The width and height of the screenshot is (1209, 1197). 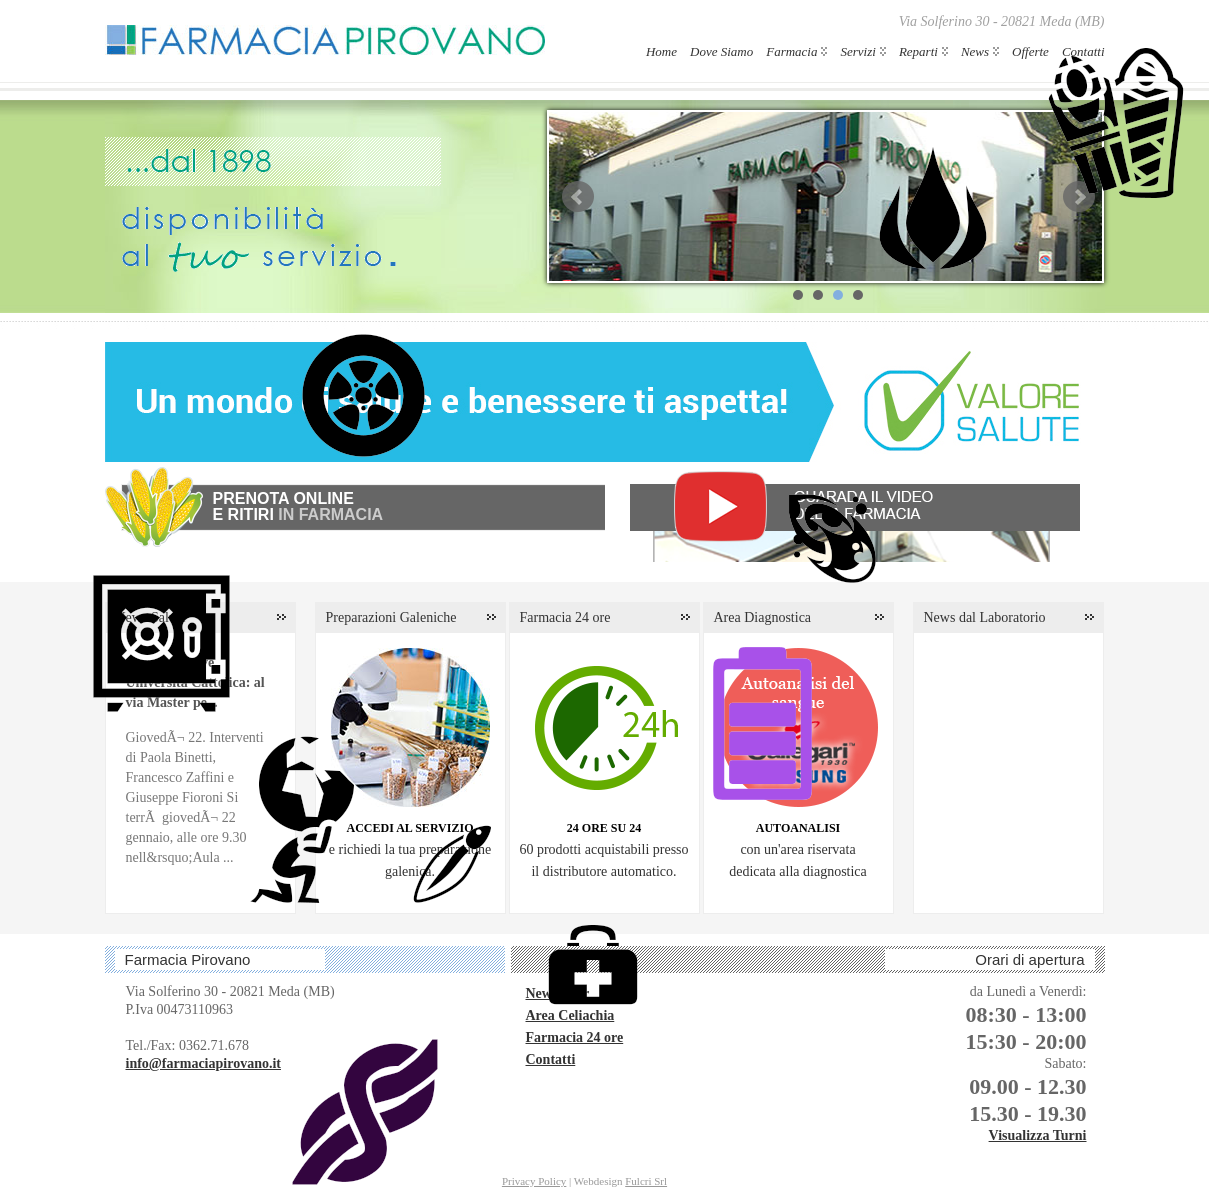 What do you see at coordinates (1116, 123) in the screenshot?
I see `view ancient Egyptian artifacts or exhibits` at bounding box center [1116, 123].